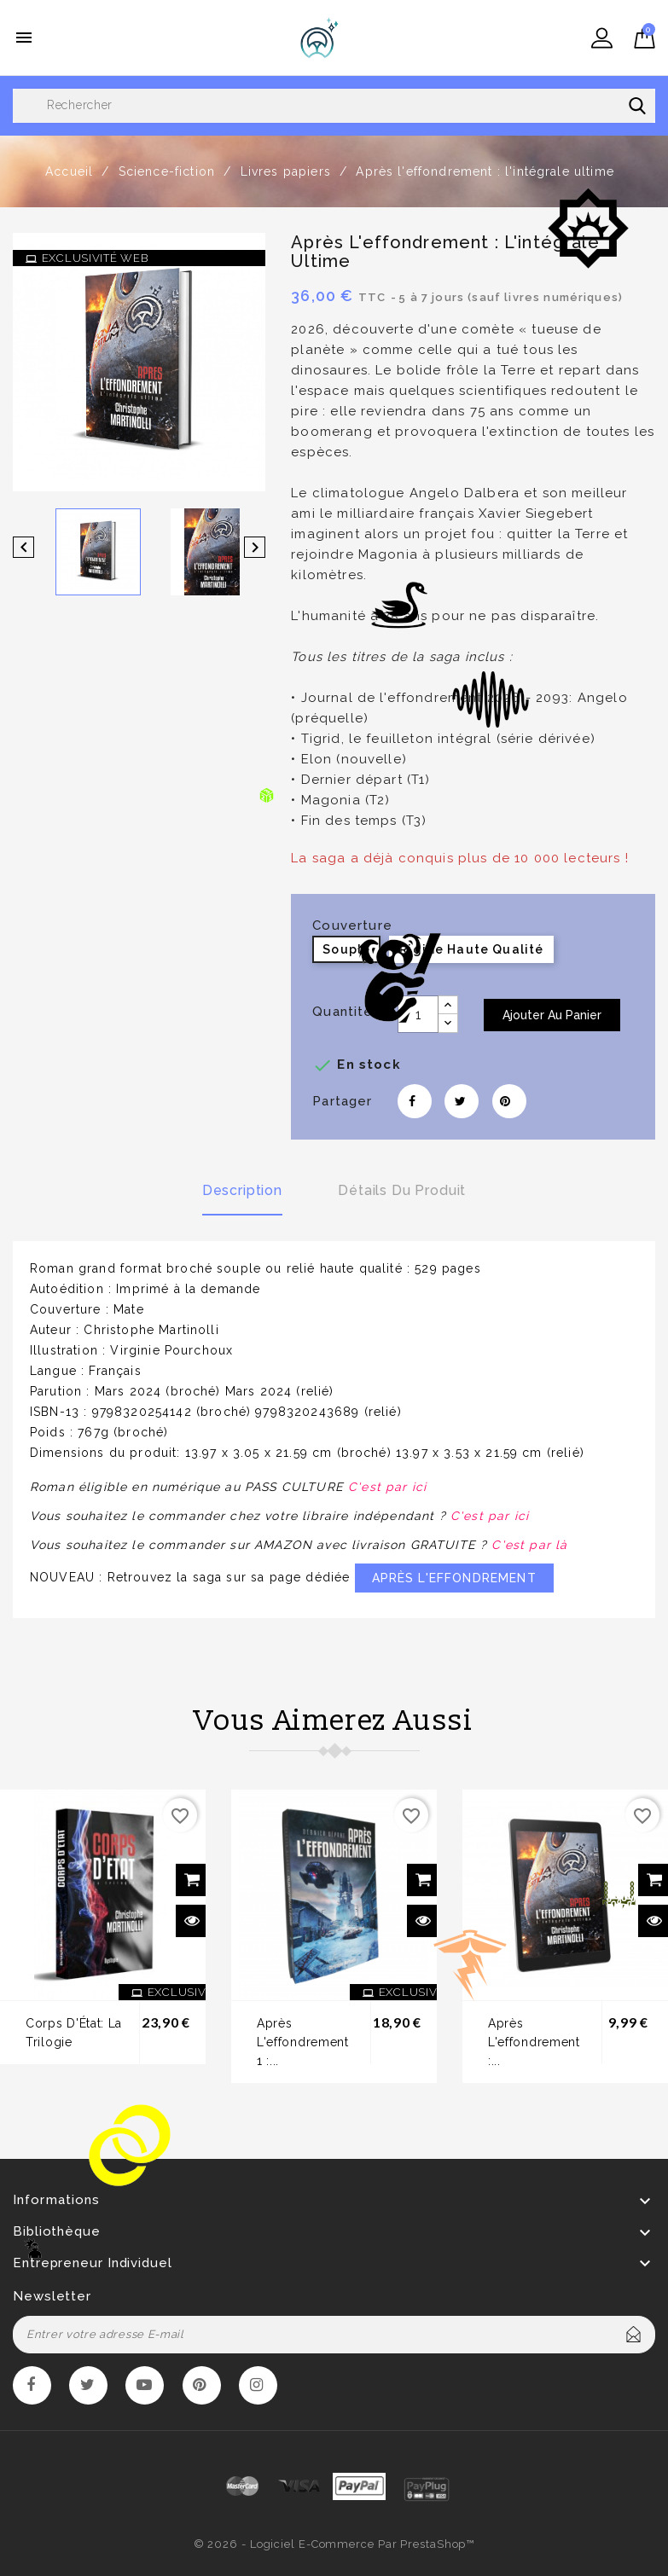  What do you see at coordinates (266, 795) in the screenshot?
I see `roll dice or randomize selection` at bounding box center [266, 795].